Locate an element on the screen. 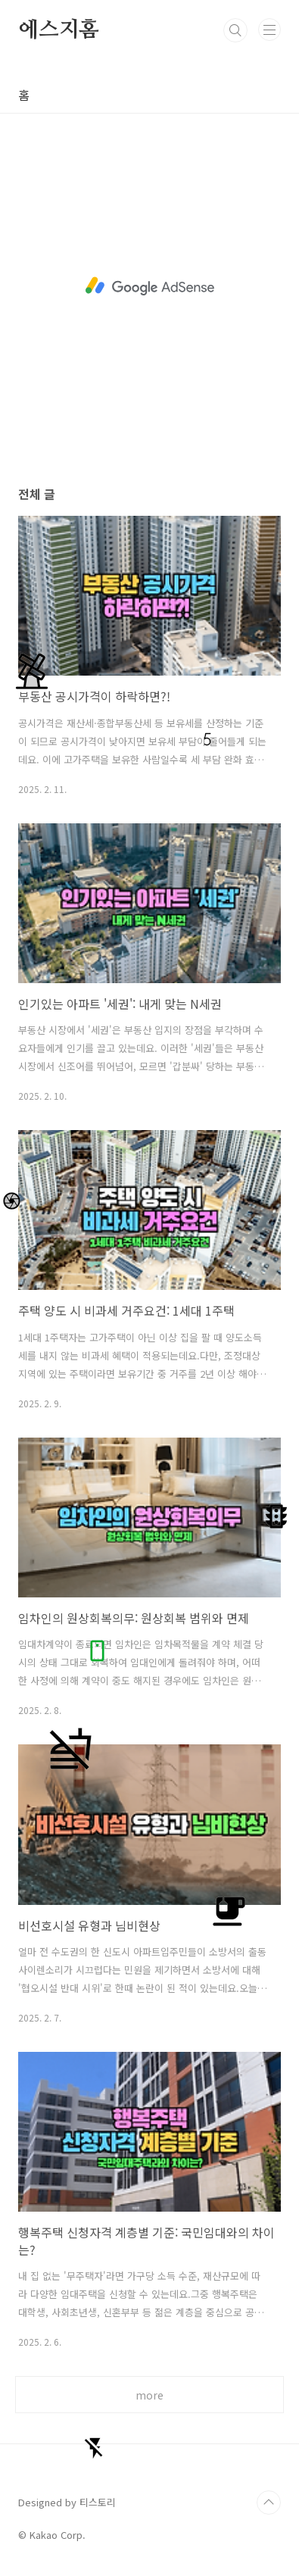 The width and height of the screenshot is (299, 2576). access device camera through mobile app is located at coordinates (97, 1650).